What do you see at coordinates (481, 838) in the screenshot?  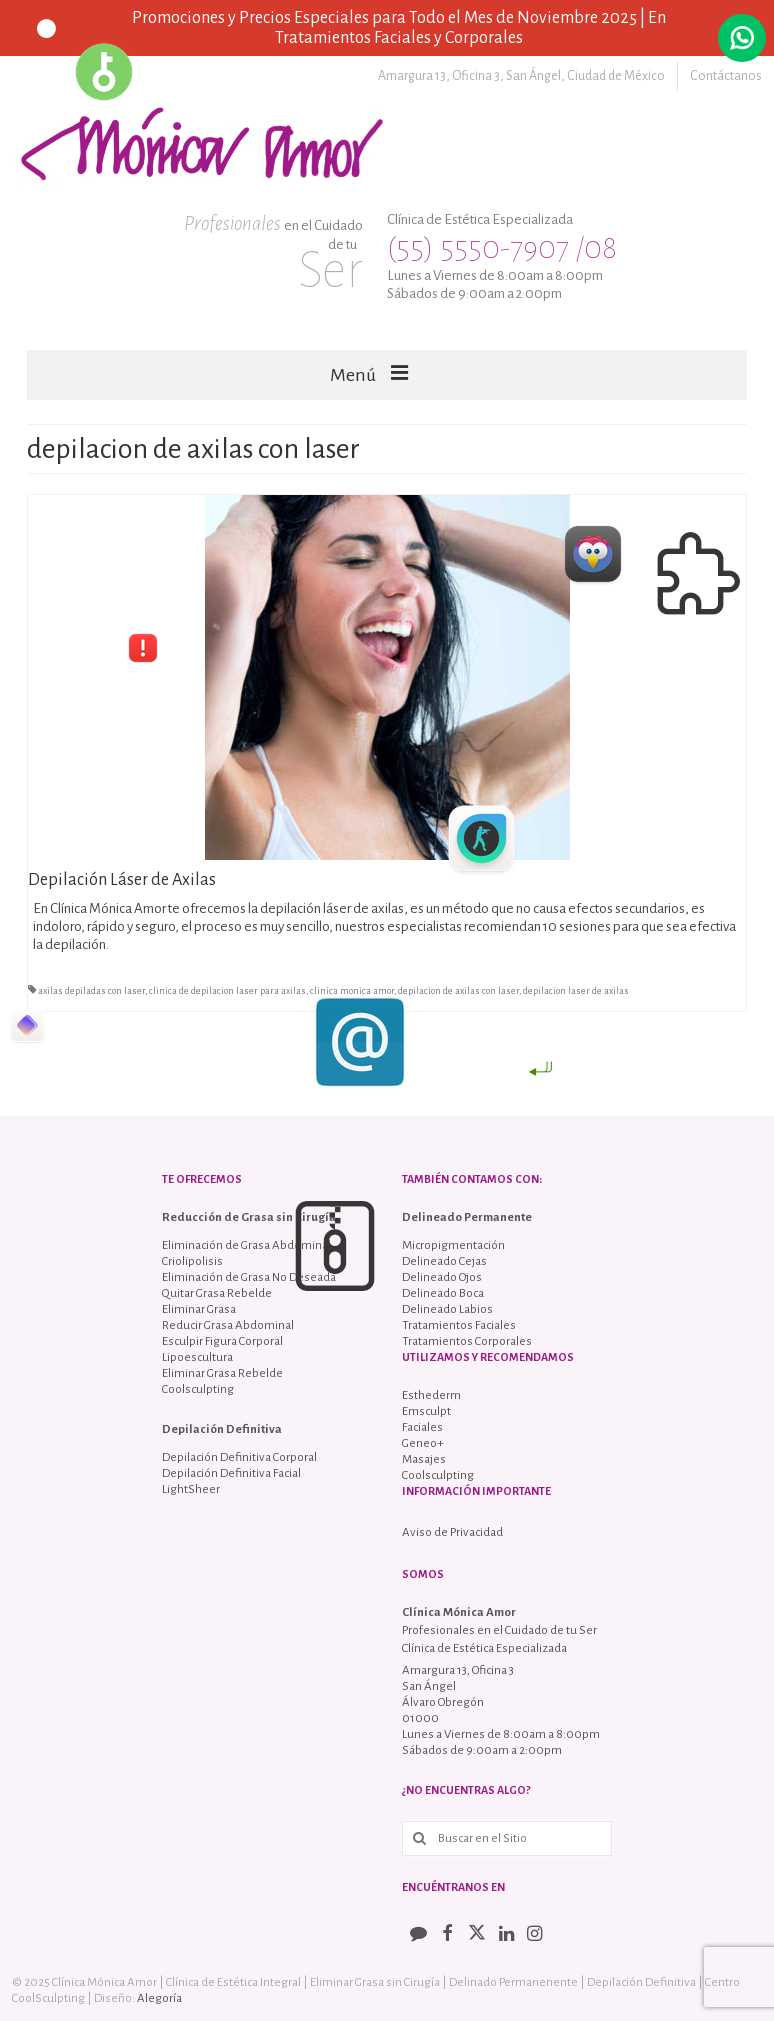 I see `open css editing application` at bounding box center [481, 838].